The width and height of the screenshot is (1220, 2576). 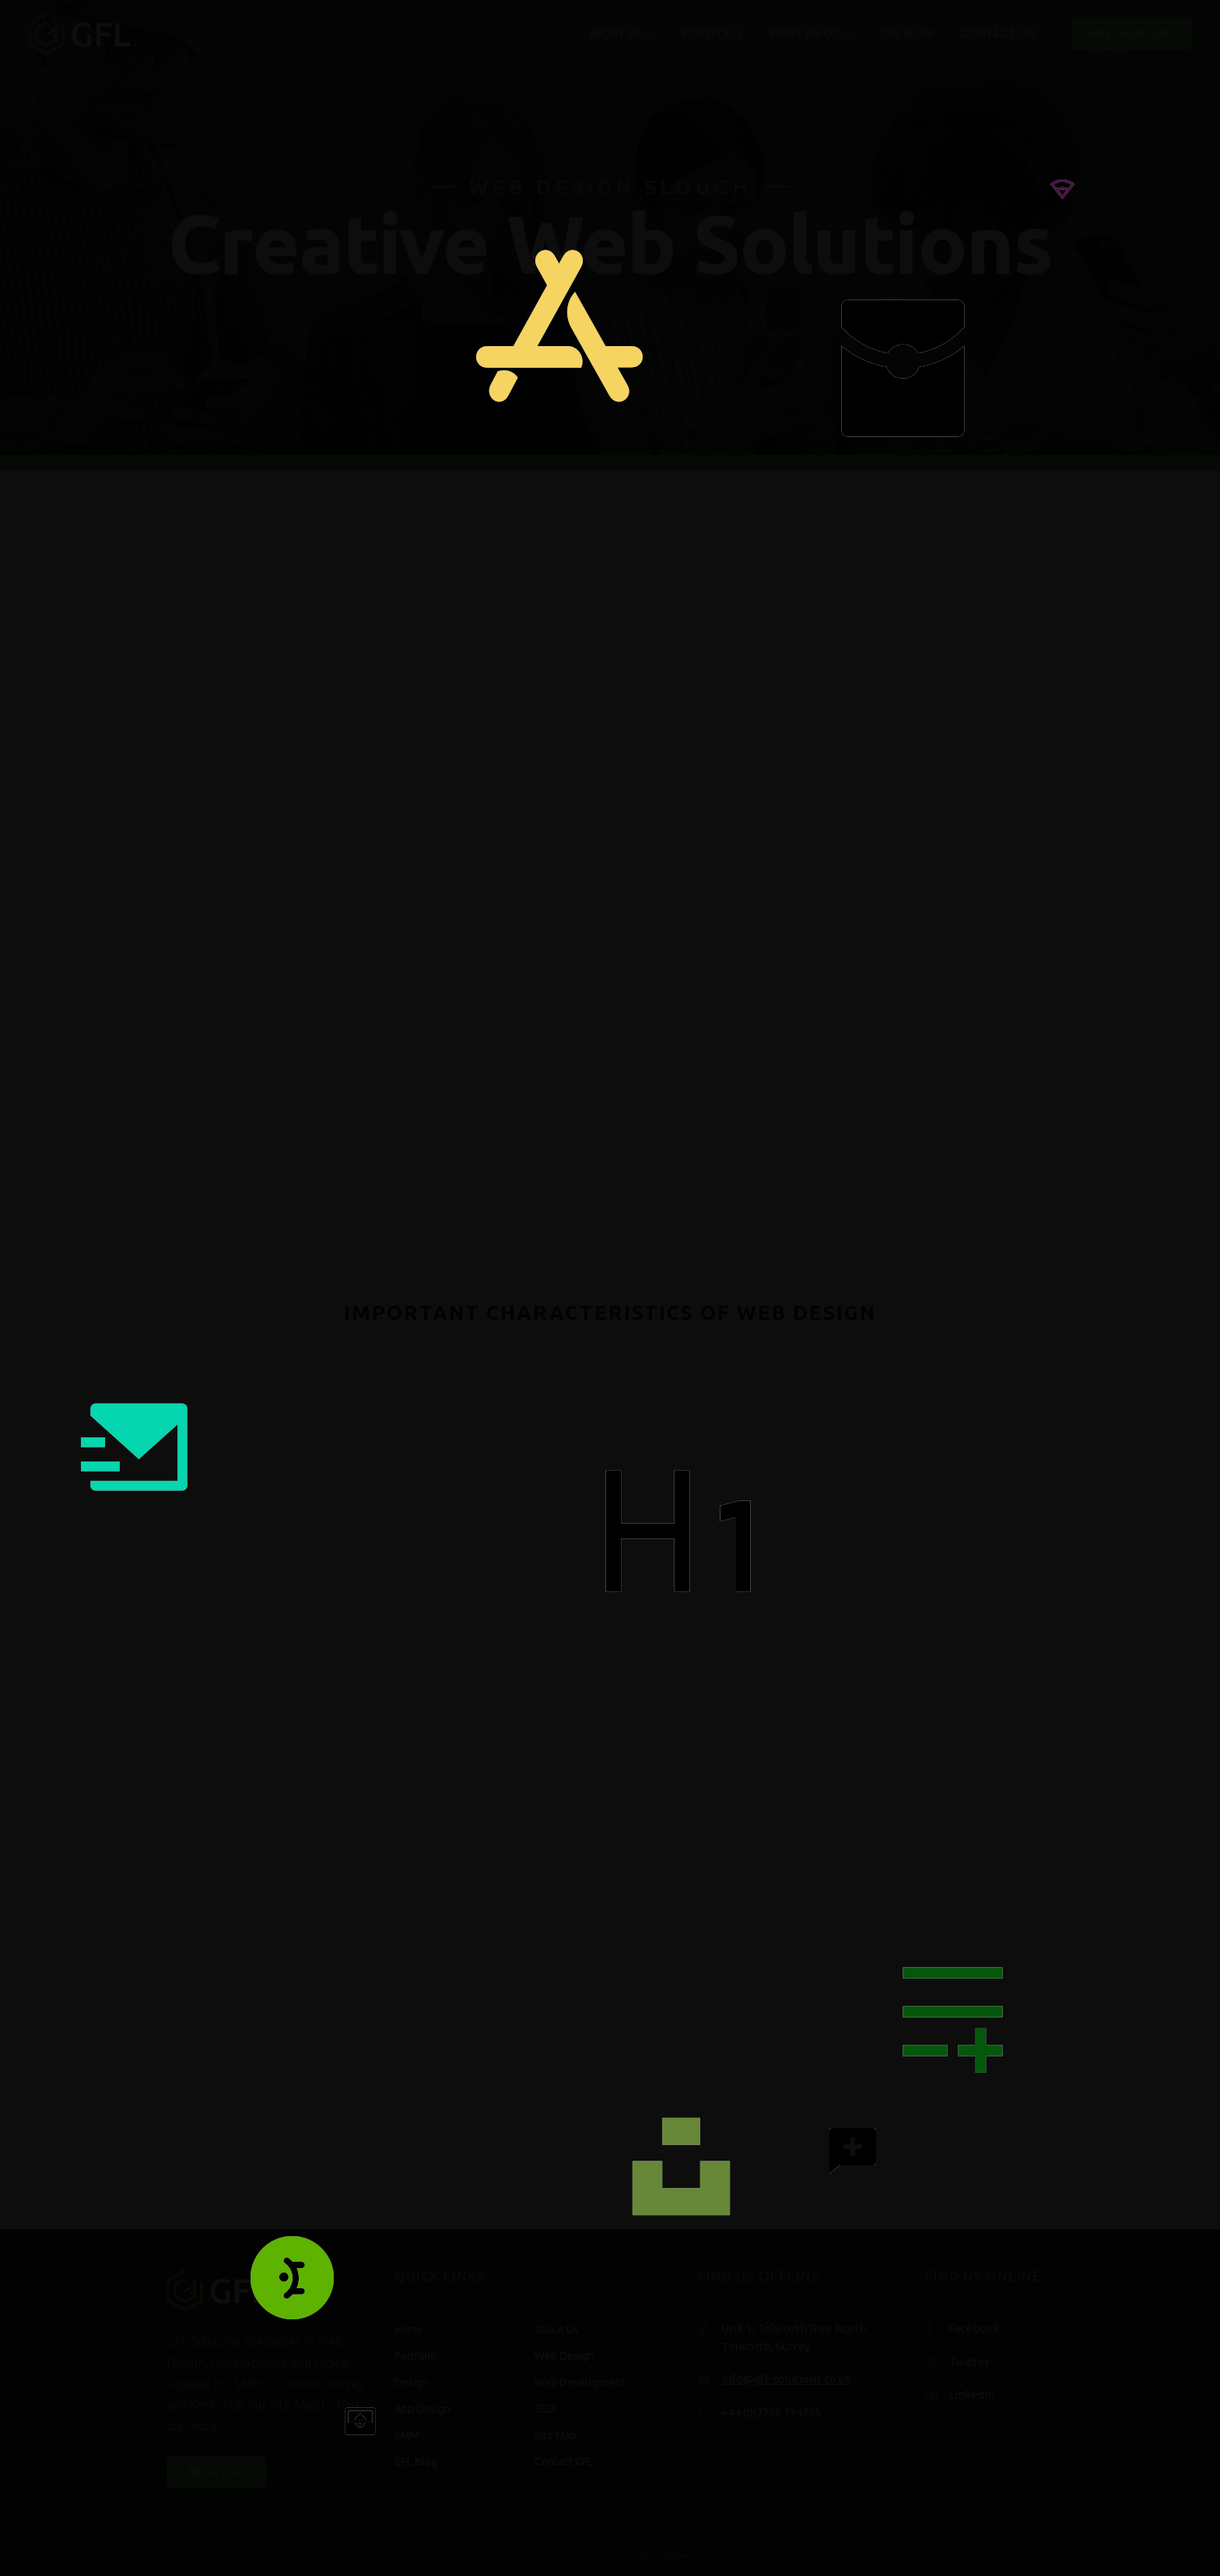 I want to click on send an email or message, so click(x=138, y=1447).